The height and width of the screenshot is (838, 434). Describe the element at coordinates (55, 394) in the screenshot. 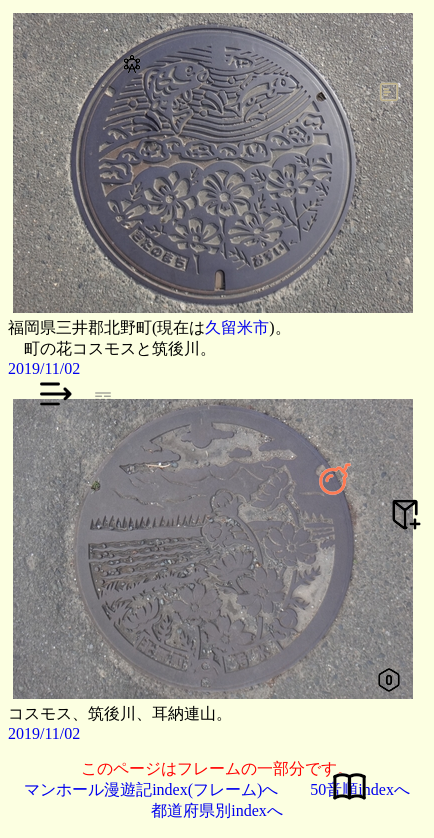

I see `disable text wrapping in editor` at that location.